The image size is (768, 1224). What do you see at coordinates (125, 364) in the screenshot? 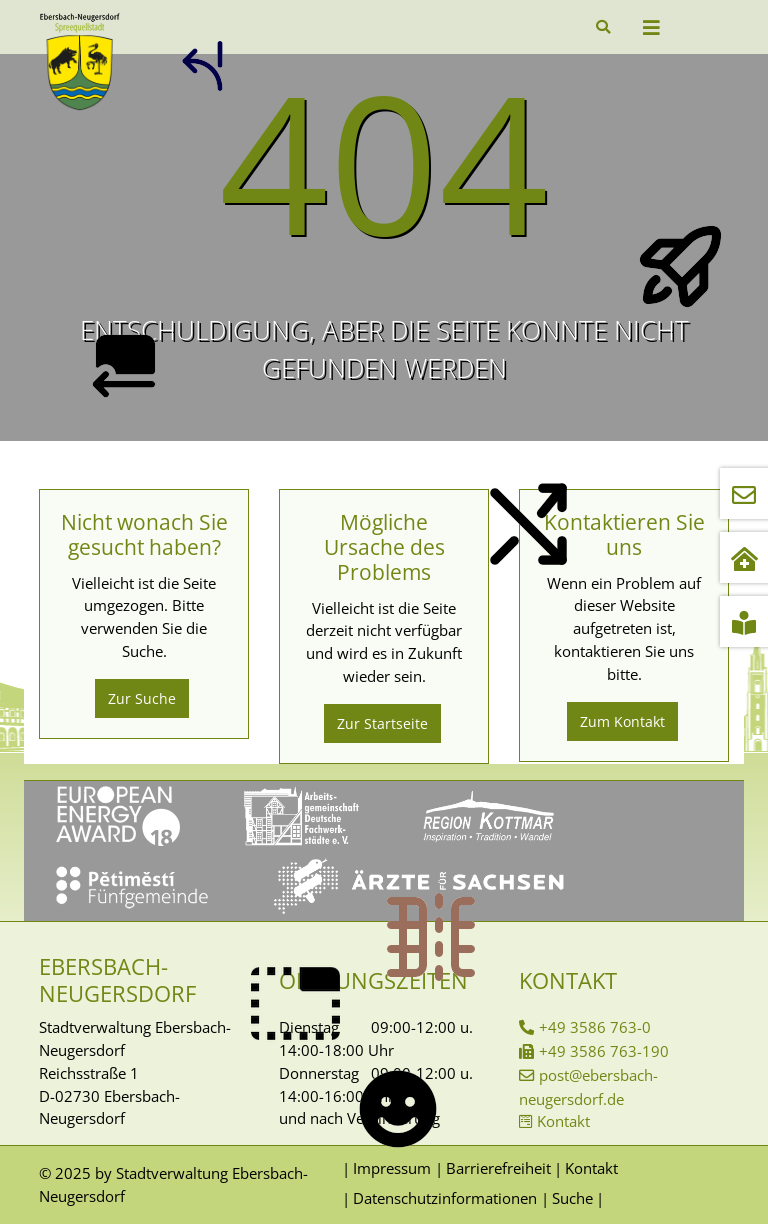
I see `auto-fit content to the left edge` at bounding box center [125, 364].